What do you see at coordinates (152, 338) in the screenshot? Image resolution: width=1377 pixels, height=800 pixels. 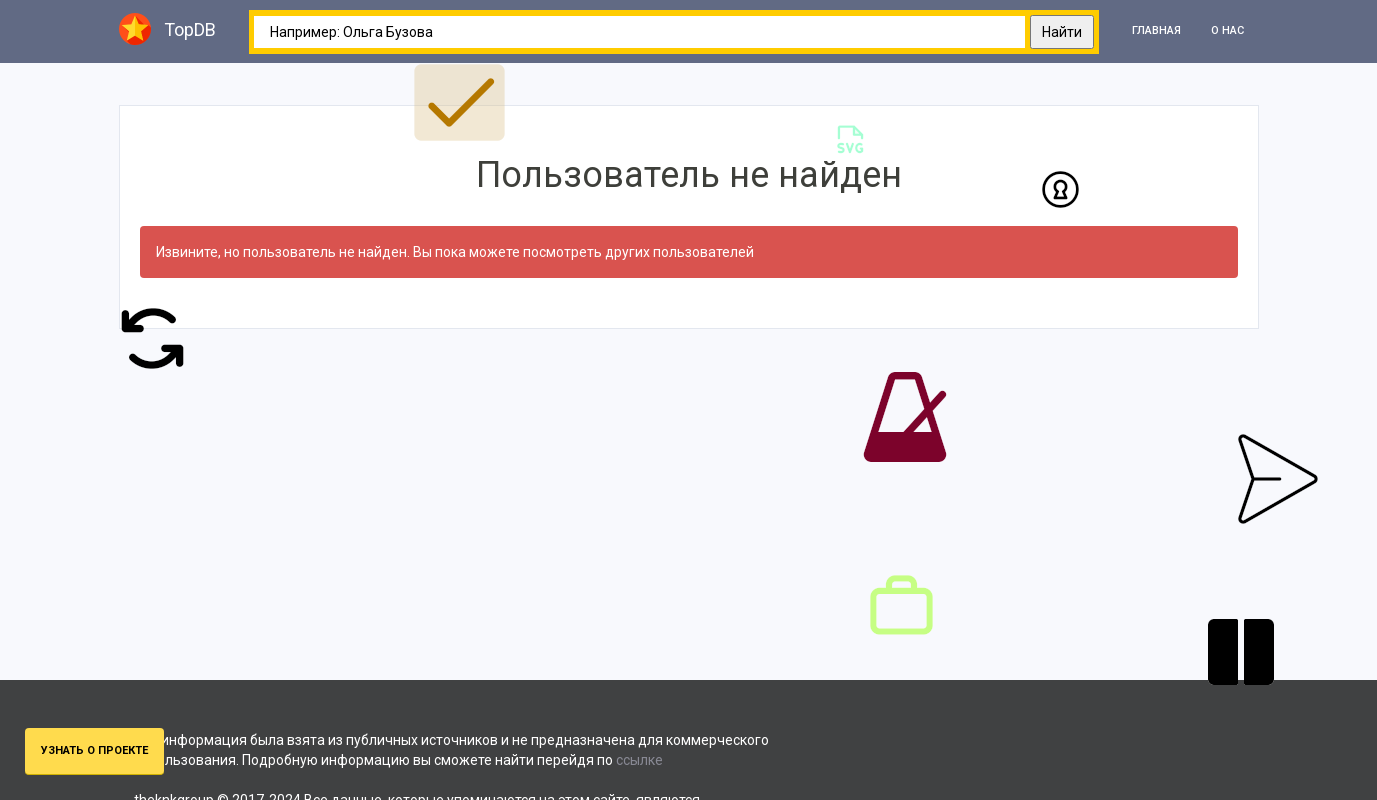 I see `refresh or reload content` at bounding box center [152, 338].